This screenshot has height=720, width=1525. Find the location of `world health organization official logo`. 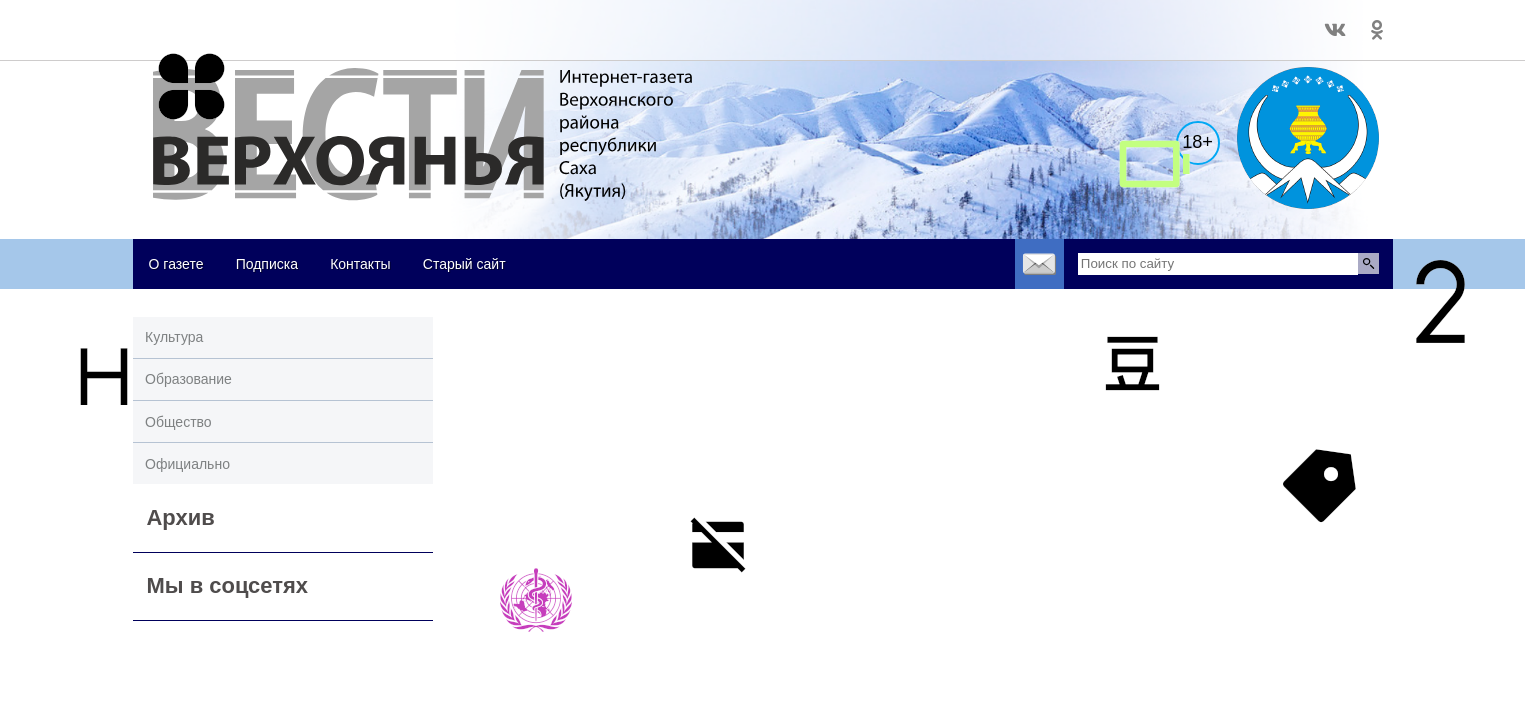

world health organization official logo is located at coordinates (536, 600).